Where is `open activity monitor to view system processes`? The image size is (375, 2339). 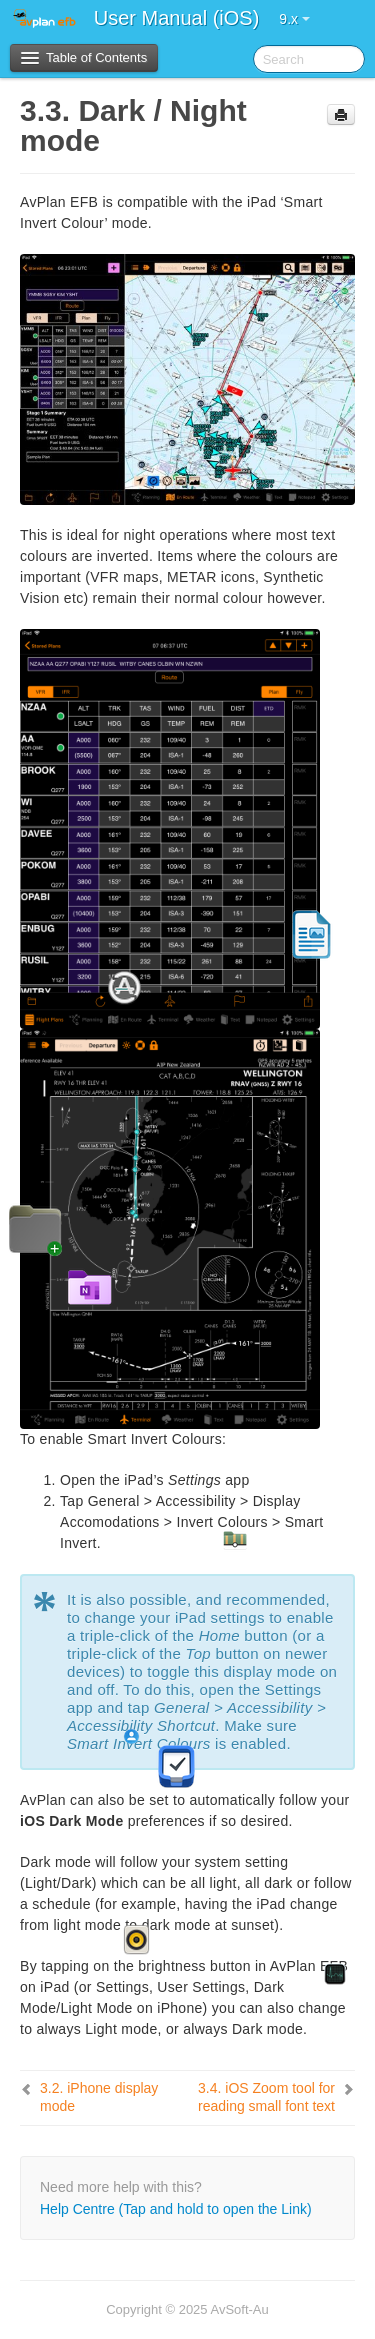
open activity monitor to view system processes is located at coordinates (335, 1974).